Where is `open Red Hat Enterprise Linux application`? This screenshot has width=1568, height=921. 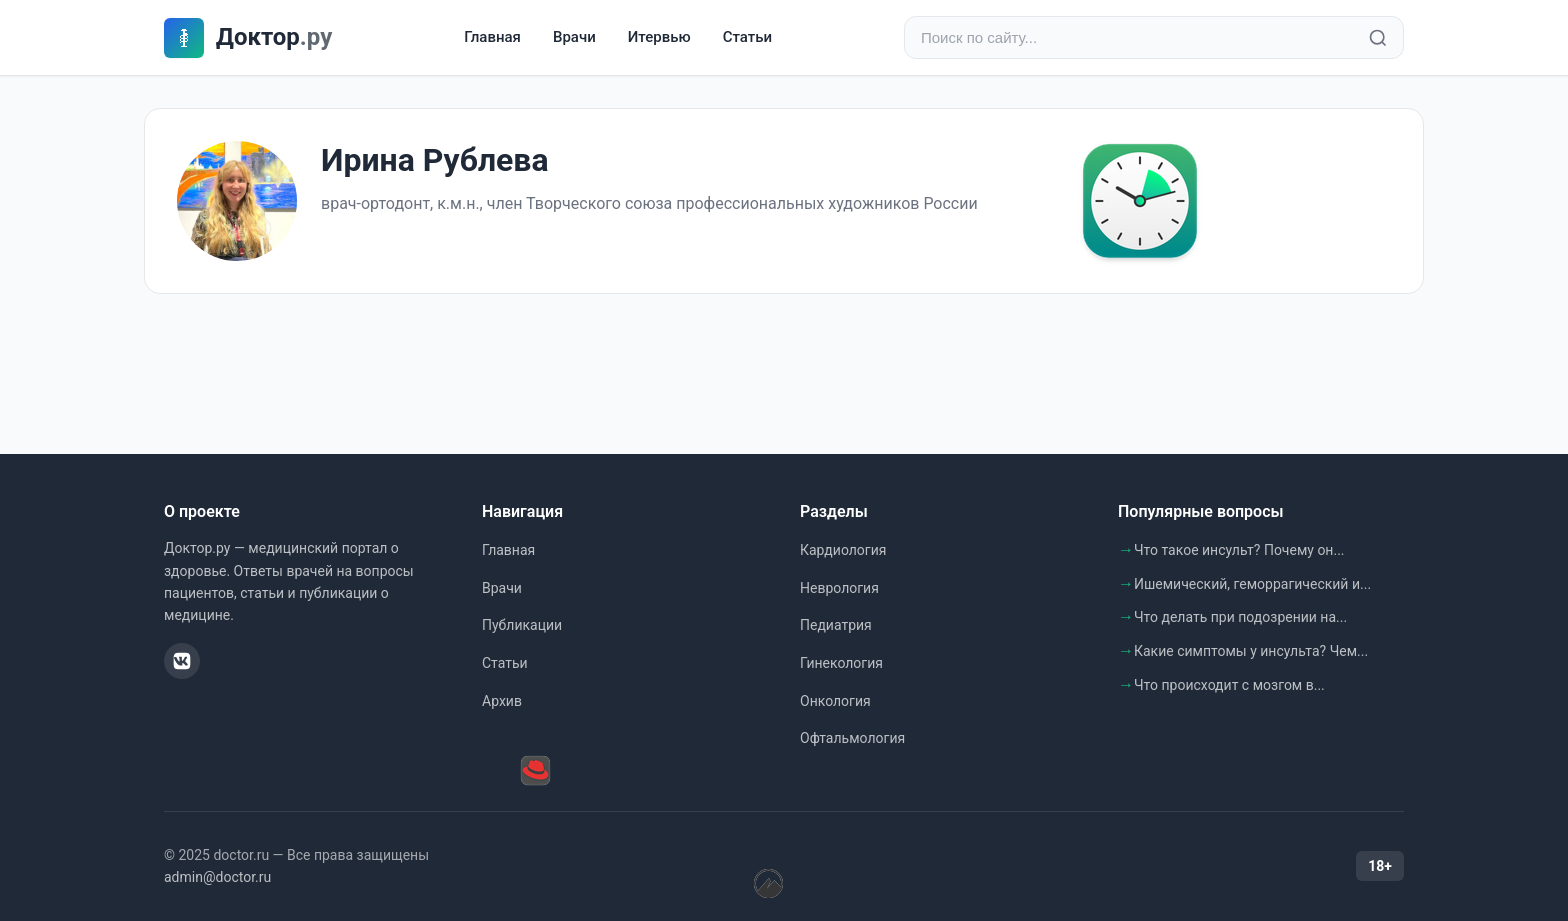 open Red Hat Enterprise Linux application is located at coordinates (535, 770).